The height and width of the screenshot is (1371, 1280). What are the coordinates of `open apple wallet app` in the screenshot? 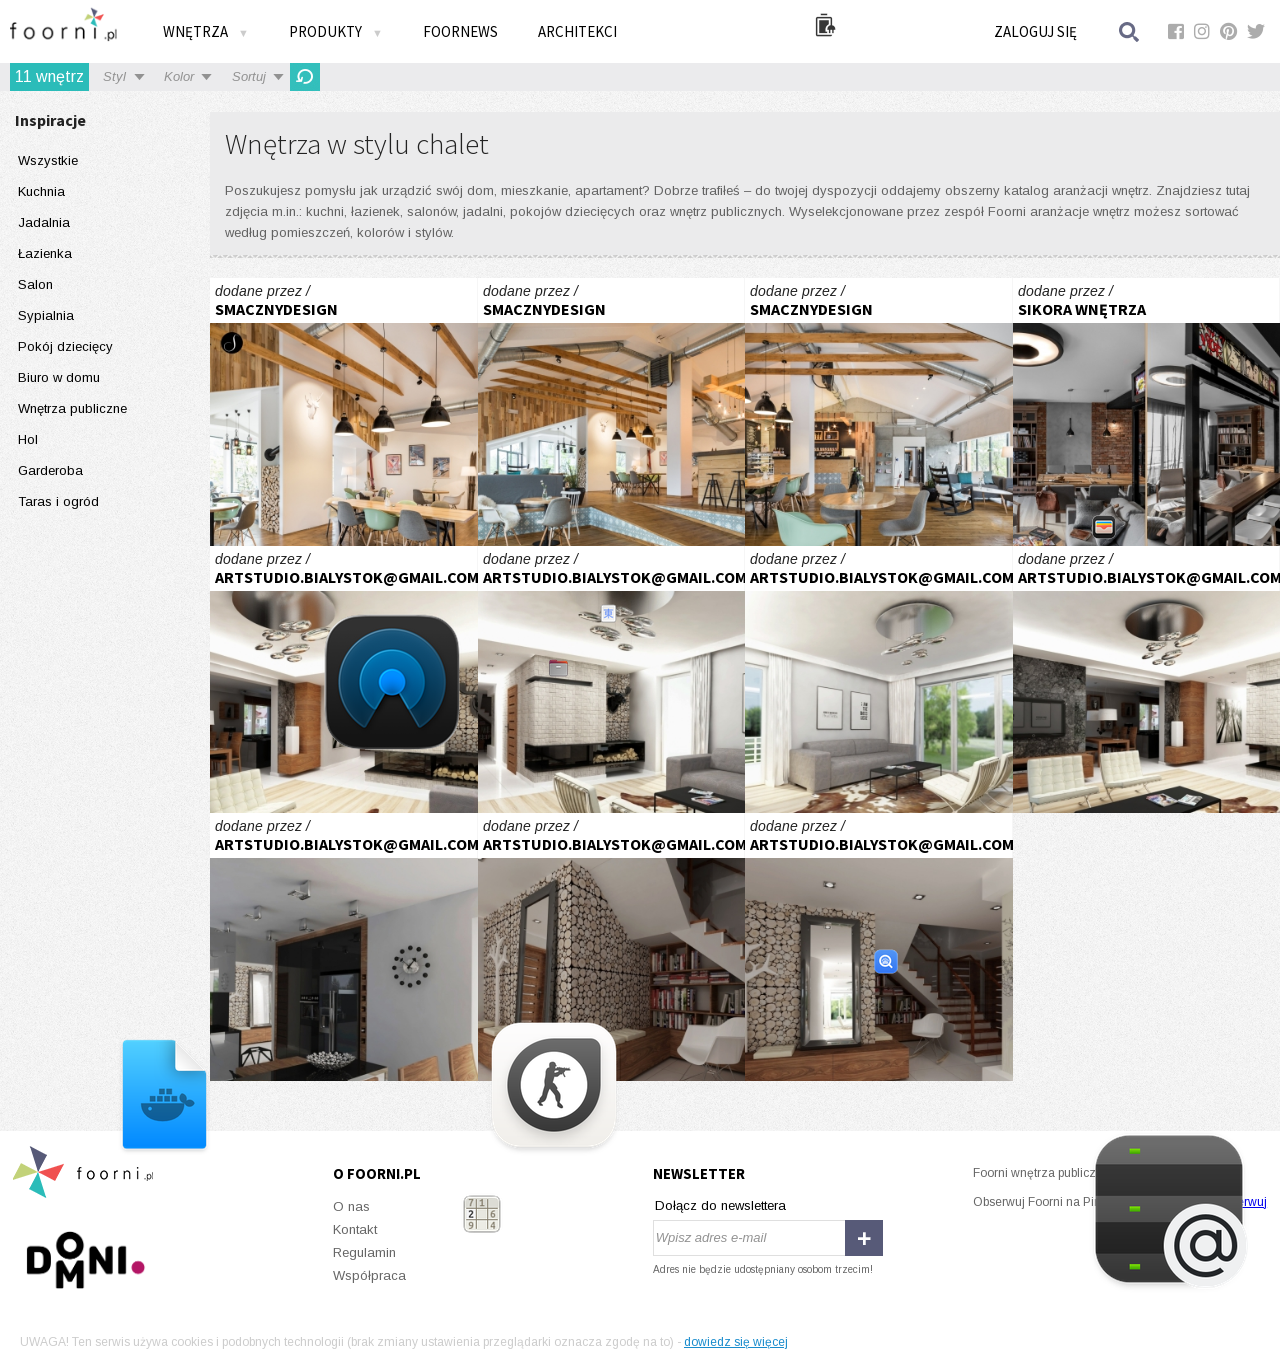 It's located at (1104, 527).